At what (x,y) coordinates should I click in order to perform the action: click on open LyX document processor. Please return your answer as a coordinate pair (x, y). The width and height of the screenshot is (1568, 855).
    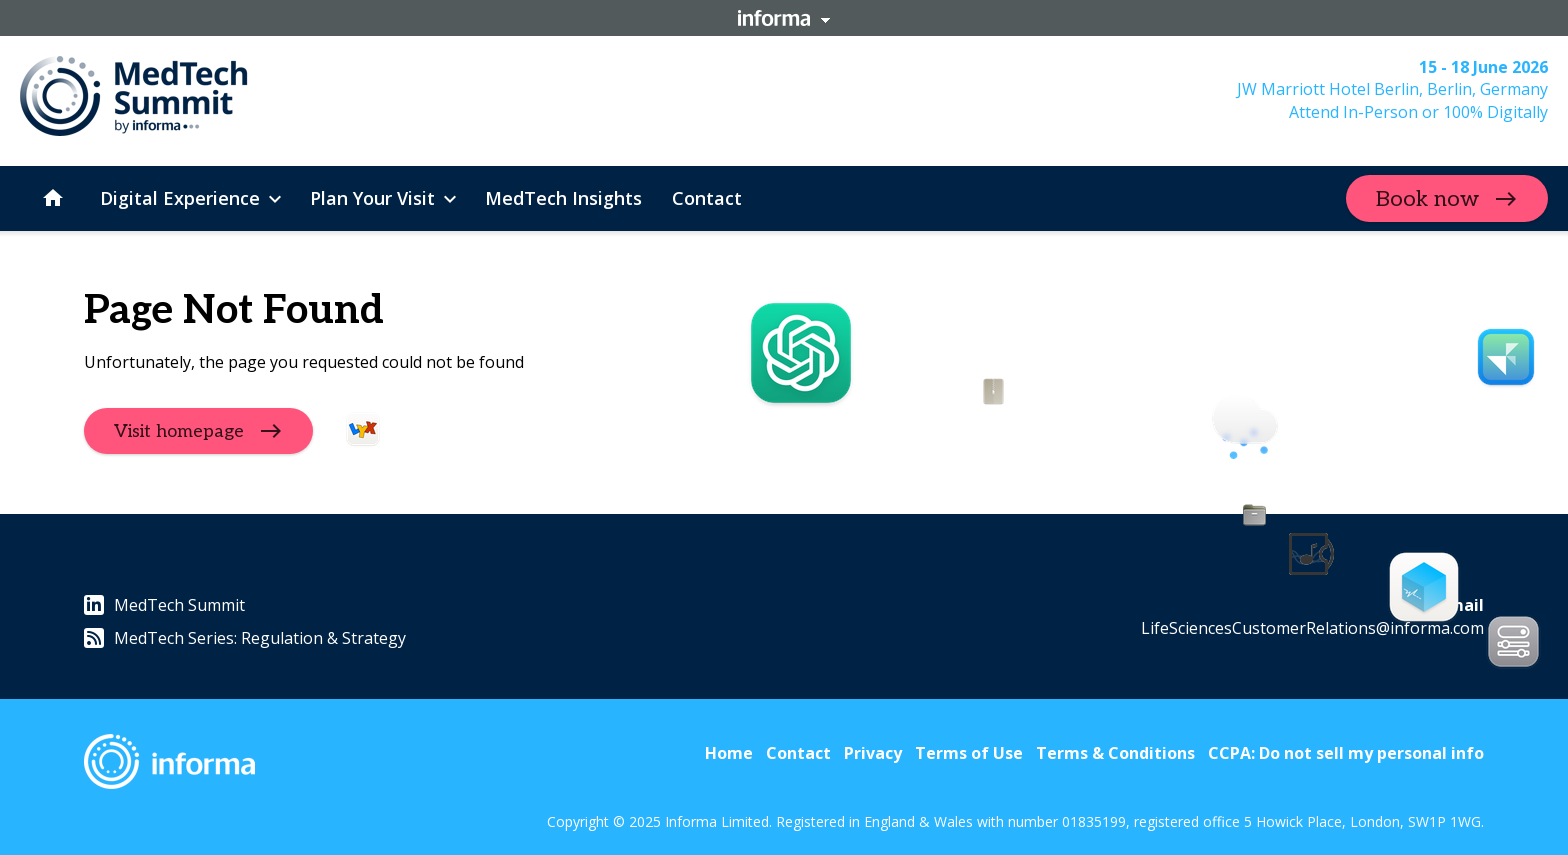
    Looking at the image, I should click on (363, 429).